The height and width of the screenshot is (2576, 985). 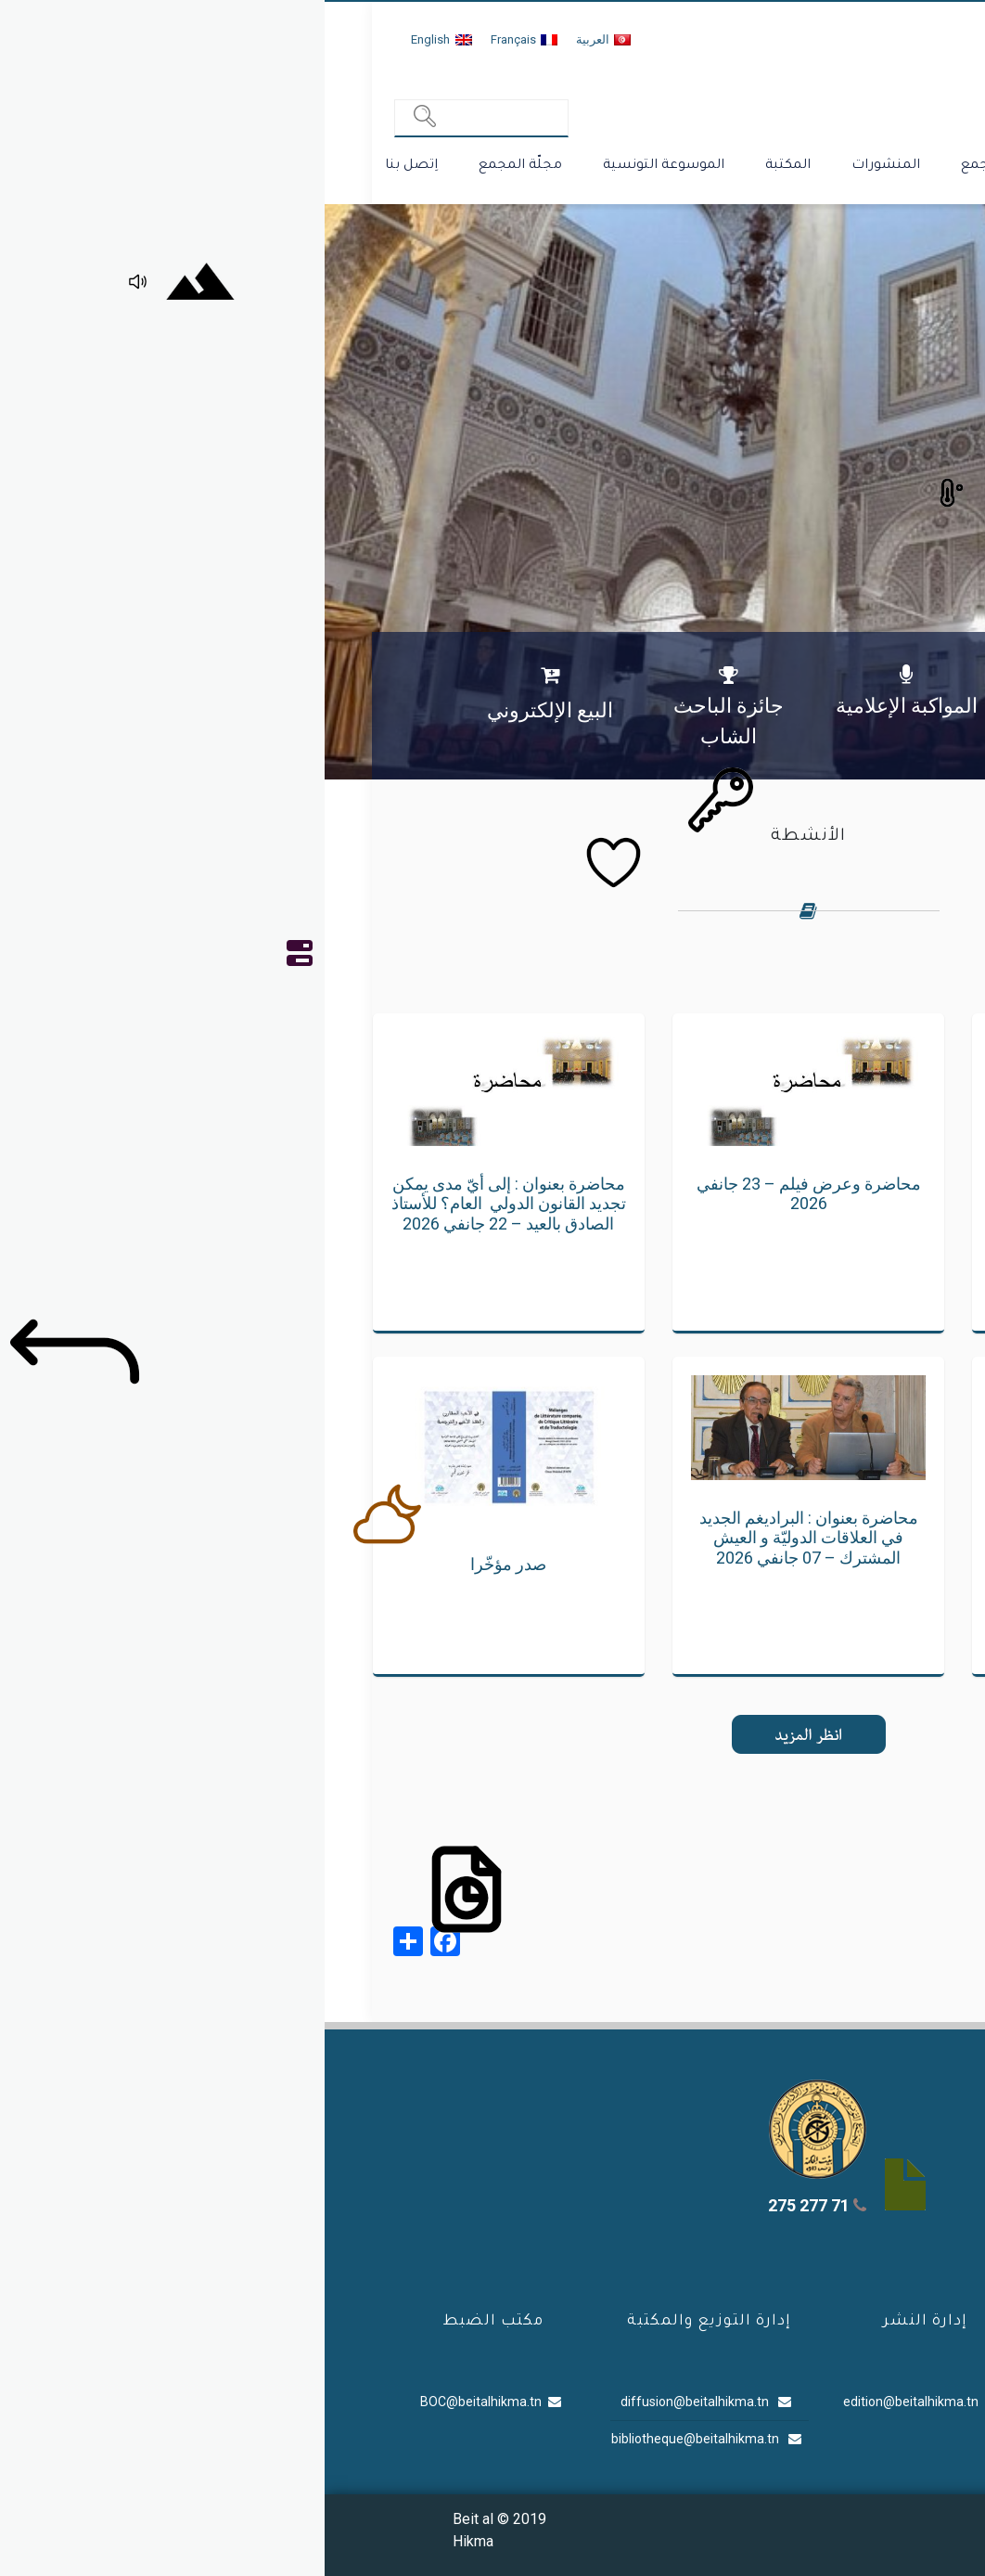 What do you see at coordinates (721, 800) in the screenshot?
I see `access security or password settings` at bounding box center [721, 800].